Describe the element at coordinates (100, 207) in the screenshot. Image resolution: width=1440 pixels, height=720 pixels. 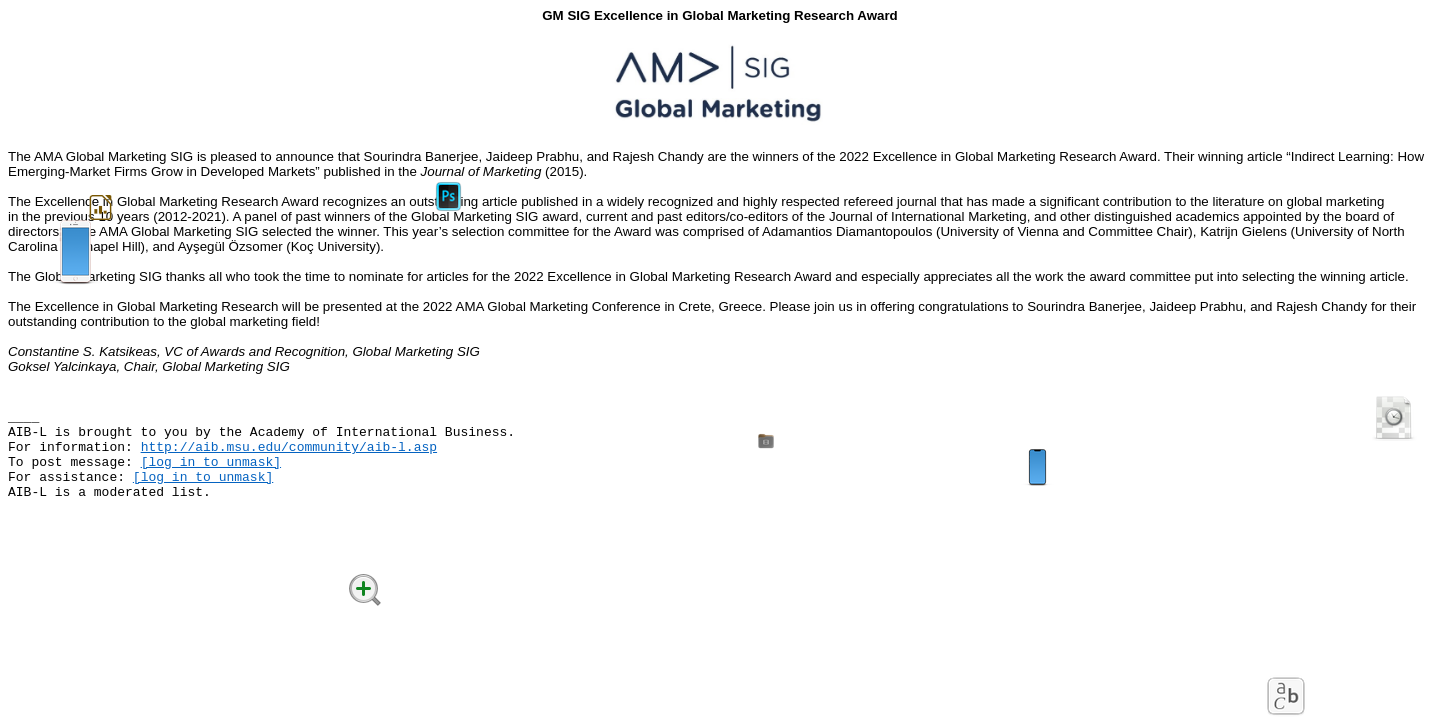
I see `open LibreOffice Calc spreadsheet application` at that location.